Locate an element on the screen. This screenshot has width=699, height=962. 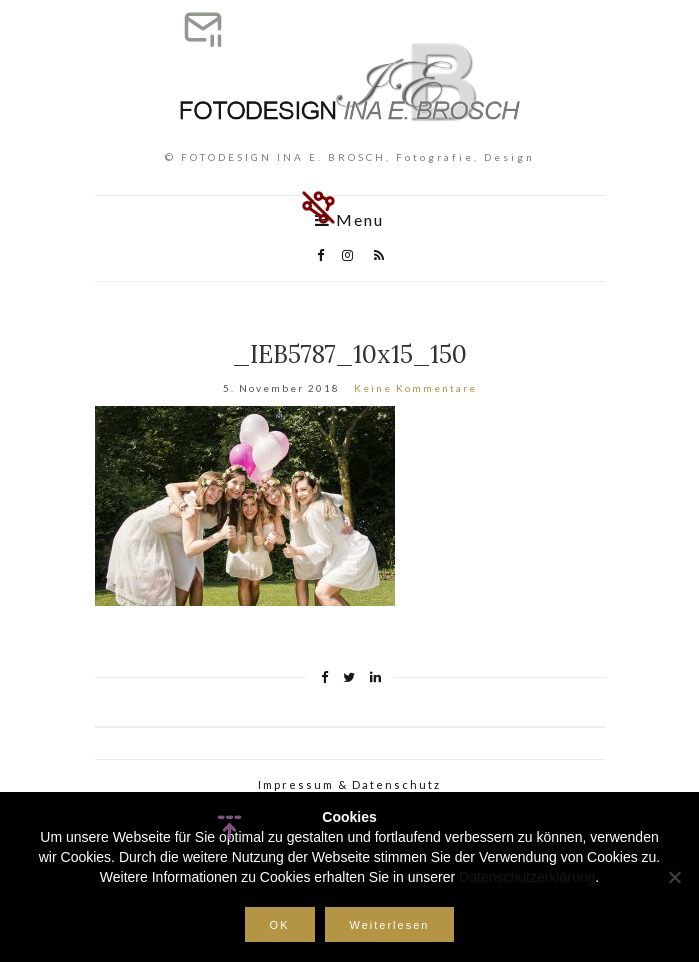
disable polygon drawing tool is located at coordinates (318, 207).